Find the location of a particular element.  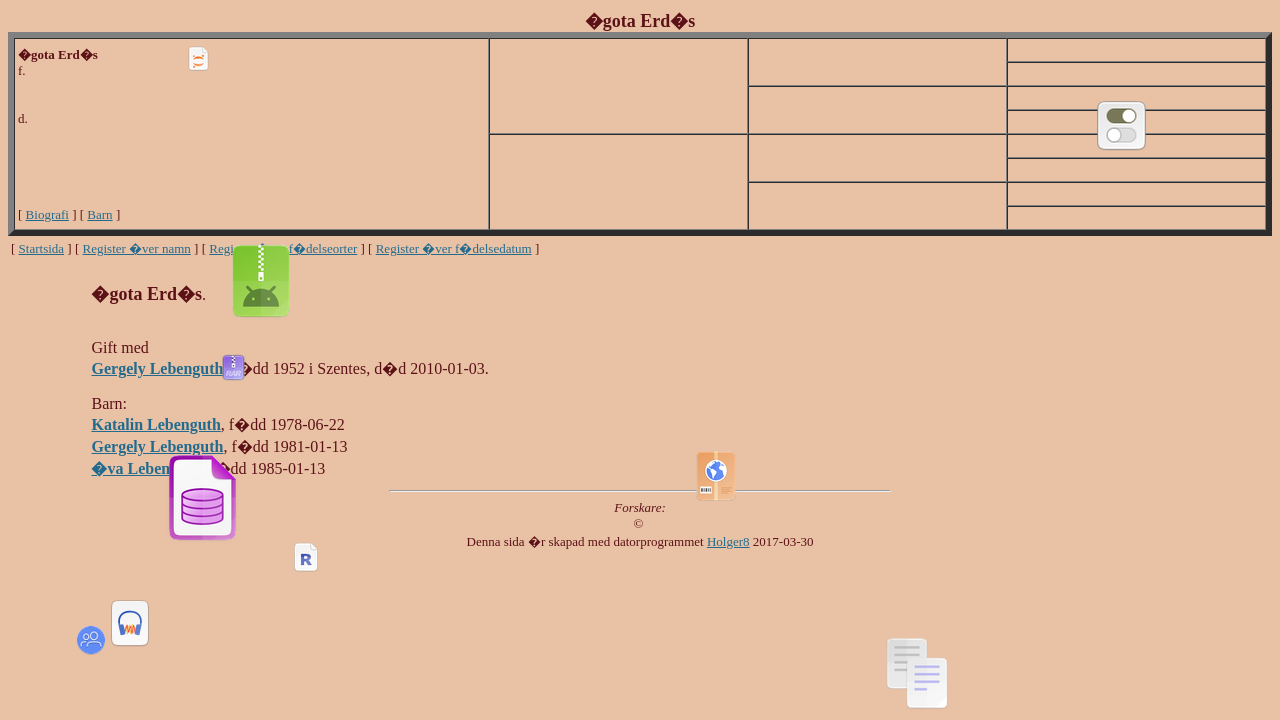

indicates a RAR compressed archive file is located at coordinates (233, 367).